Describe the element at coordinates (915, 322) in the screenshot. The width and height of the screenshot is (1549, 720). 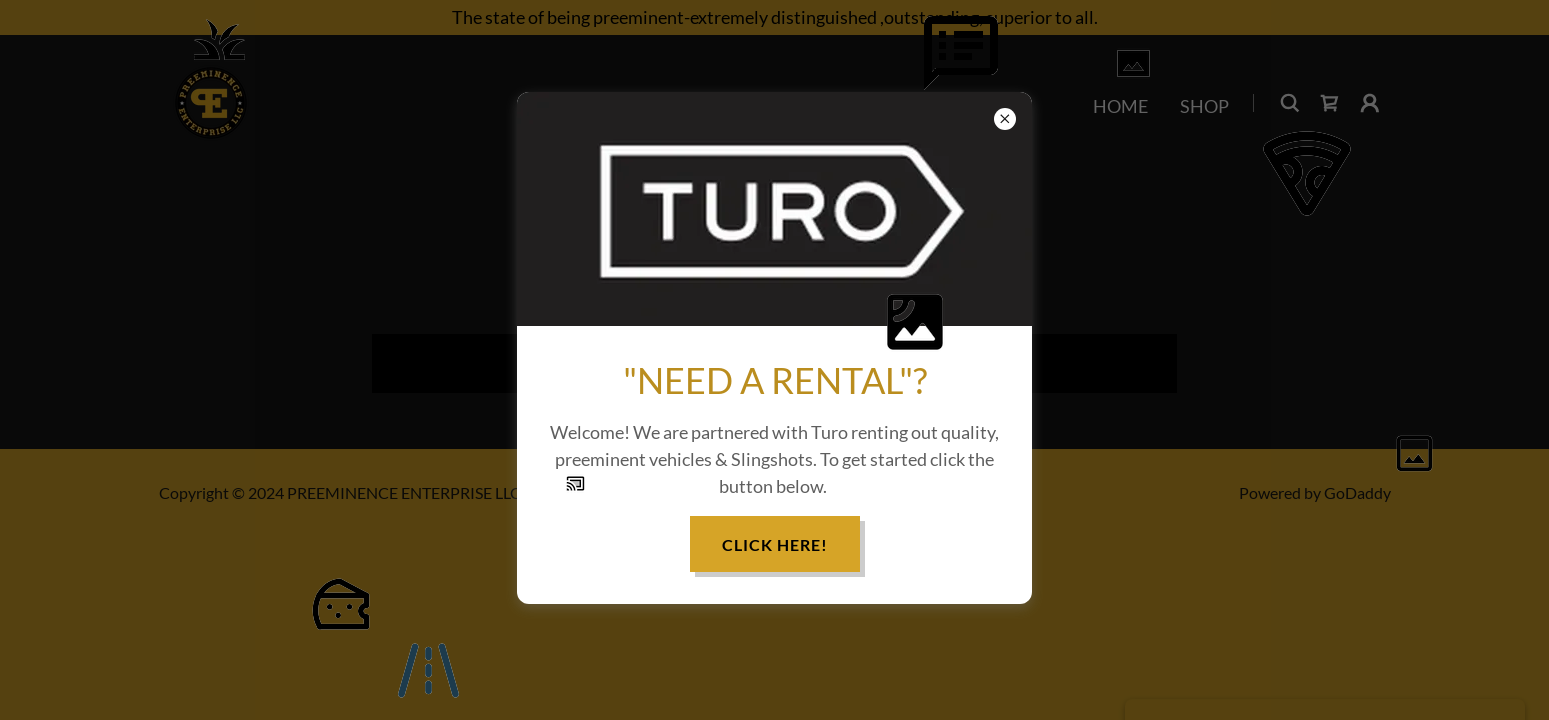
I see `switch to satellite map view` at that location.